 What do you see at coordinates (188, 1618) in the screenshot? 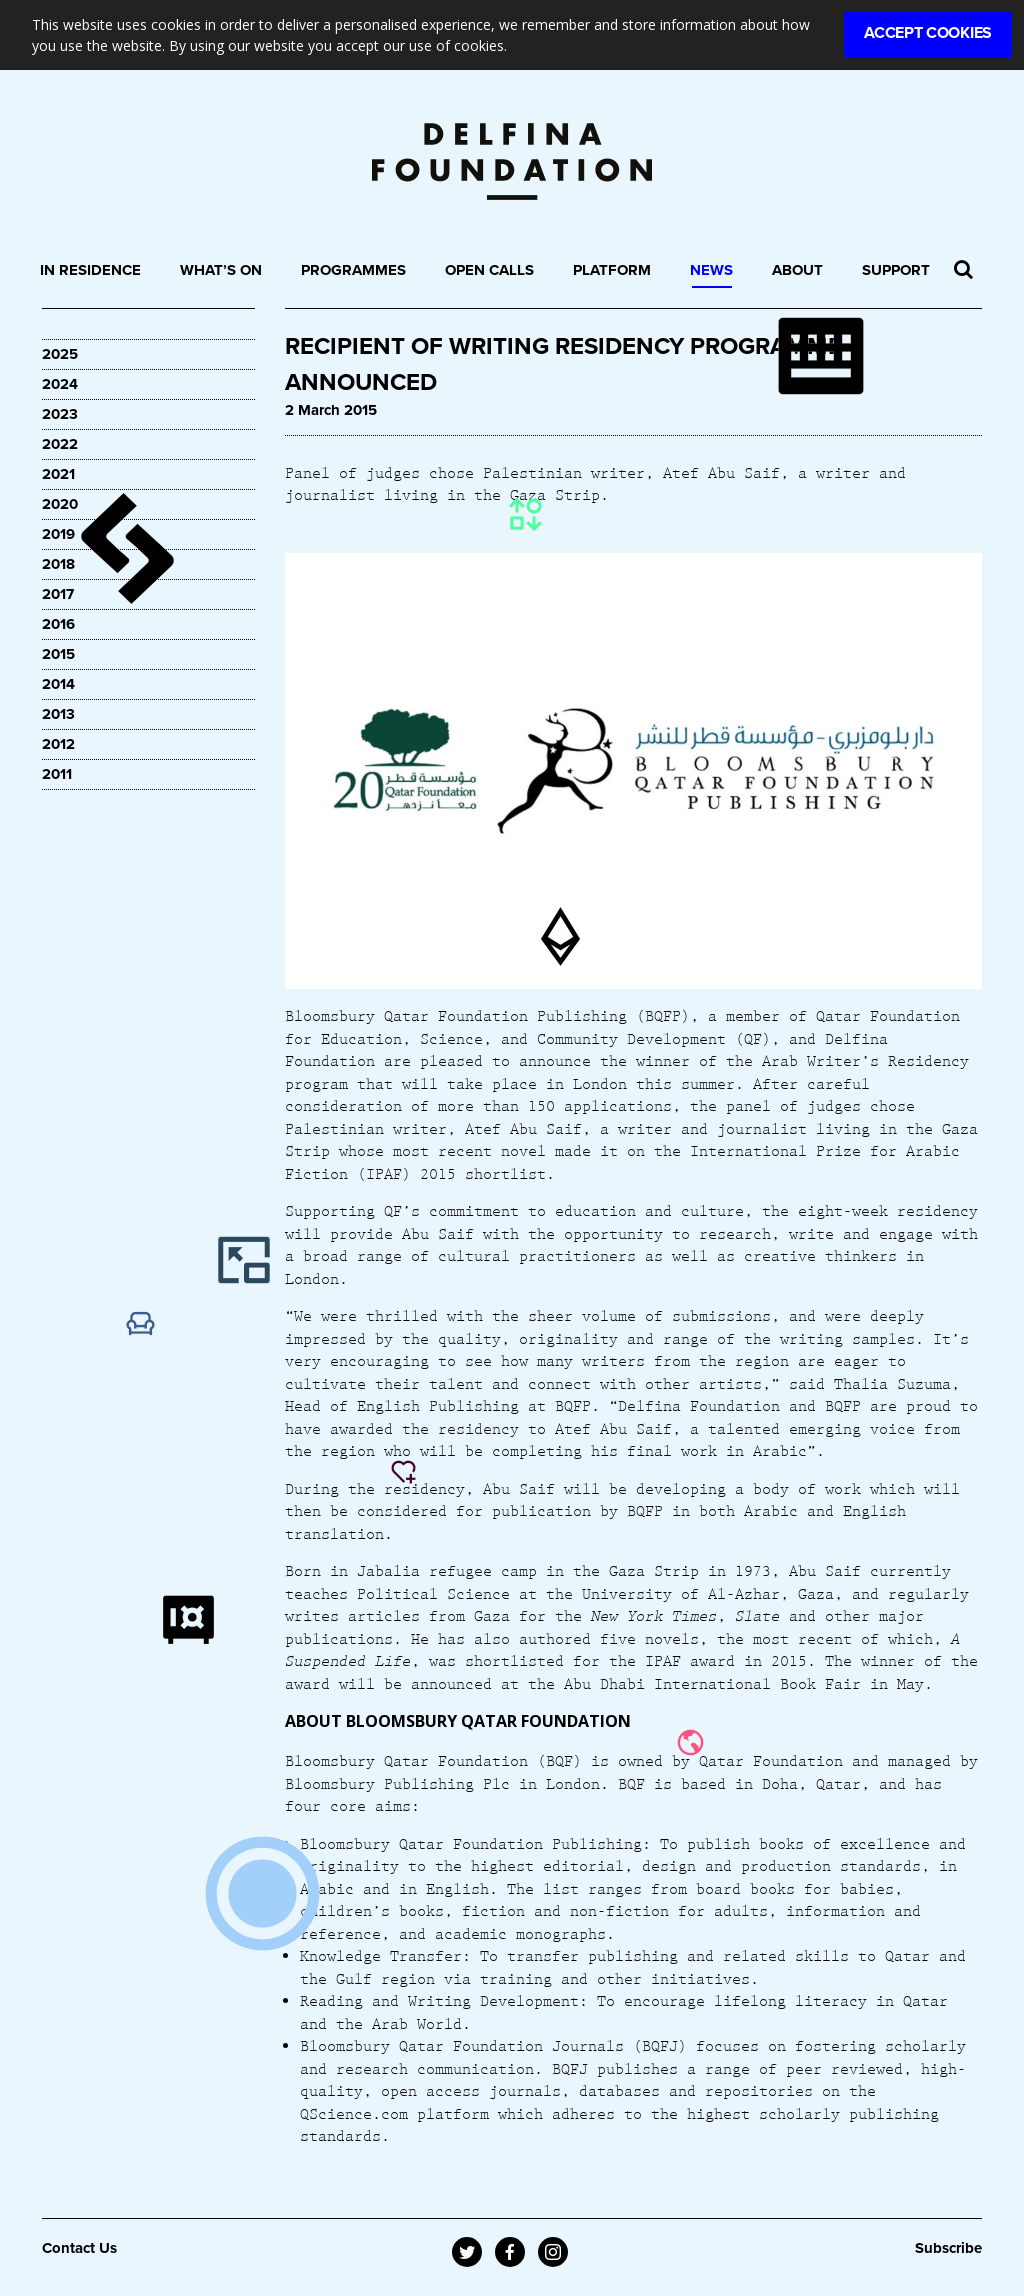
I see `access secure storage or vault` at bounding box center [188, 1618].